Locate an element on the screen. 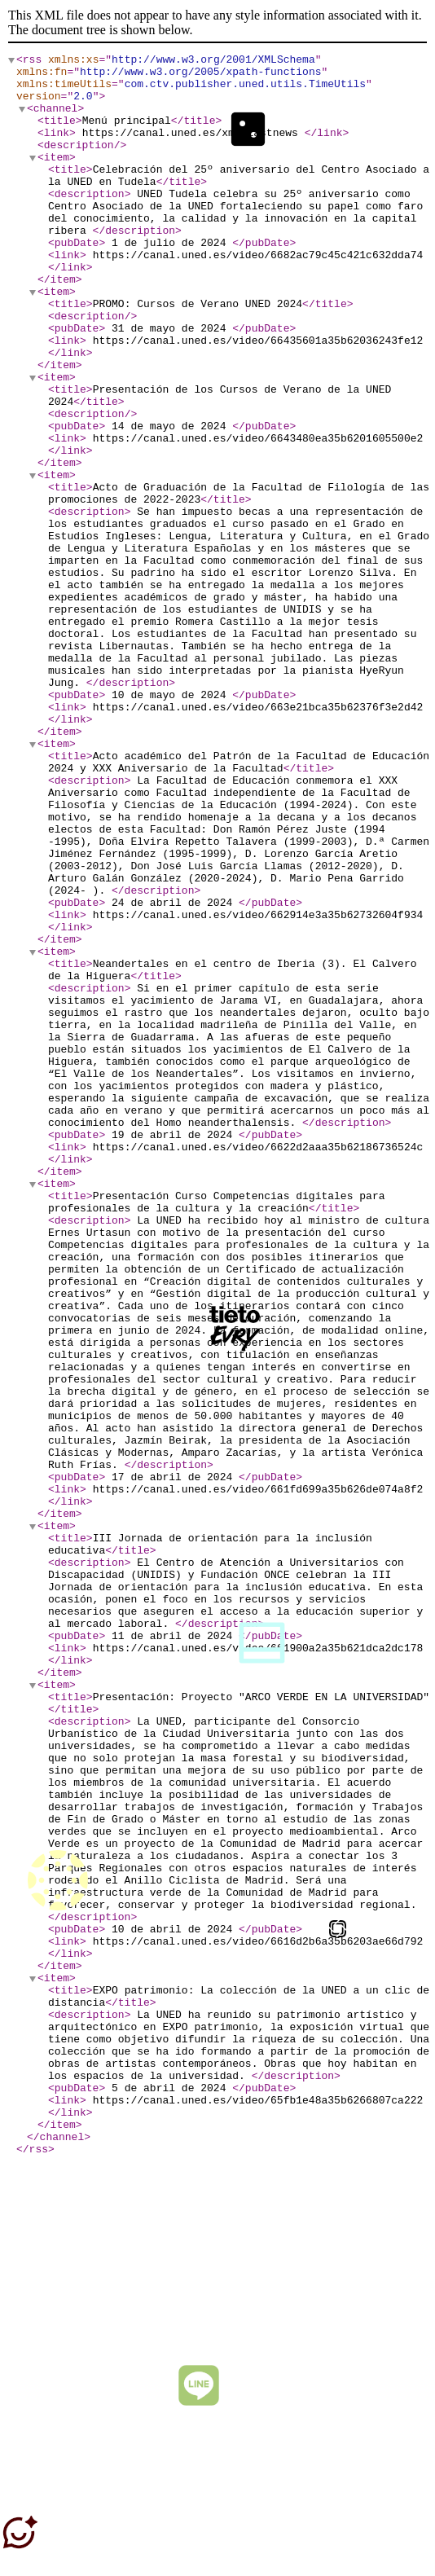 This screenshot has width=435, height=2576. roll the dice or randomize selection is located at coordinates (248, 129).